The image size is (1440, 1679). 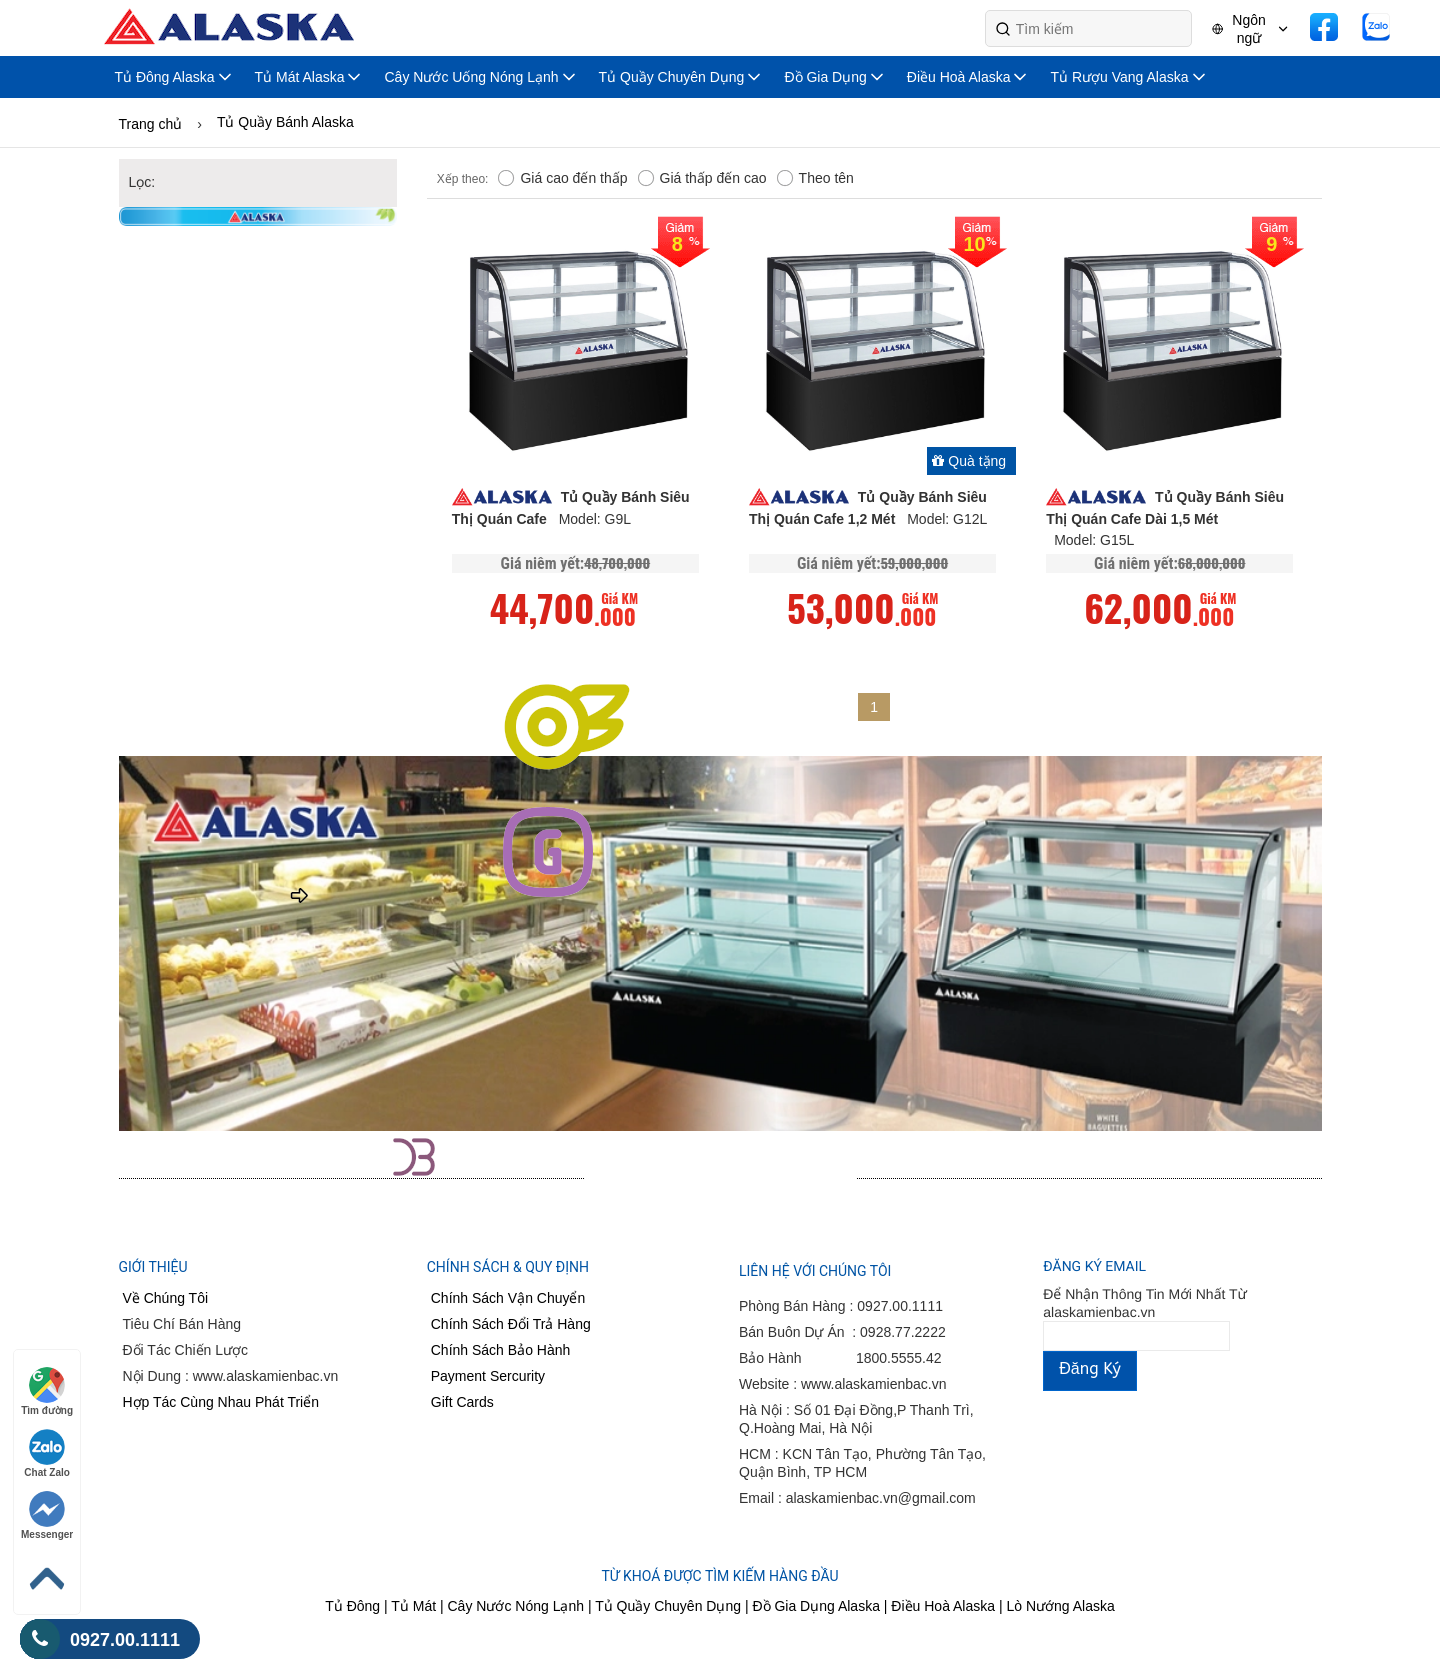 What do you see at coordinates (567, 724) in the screenshot?
I see `link to OnlyFans profile` at bounding box center [567, 724].